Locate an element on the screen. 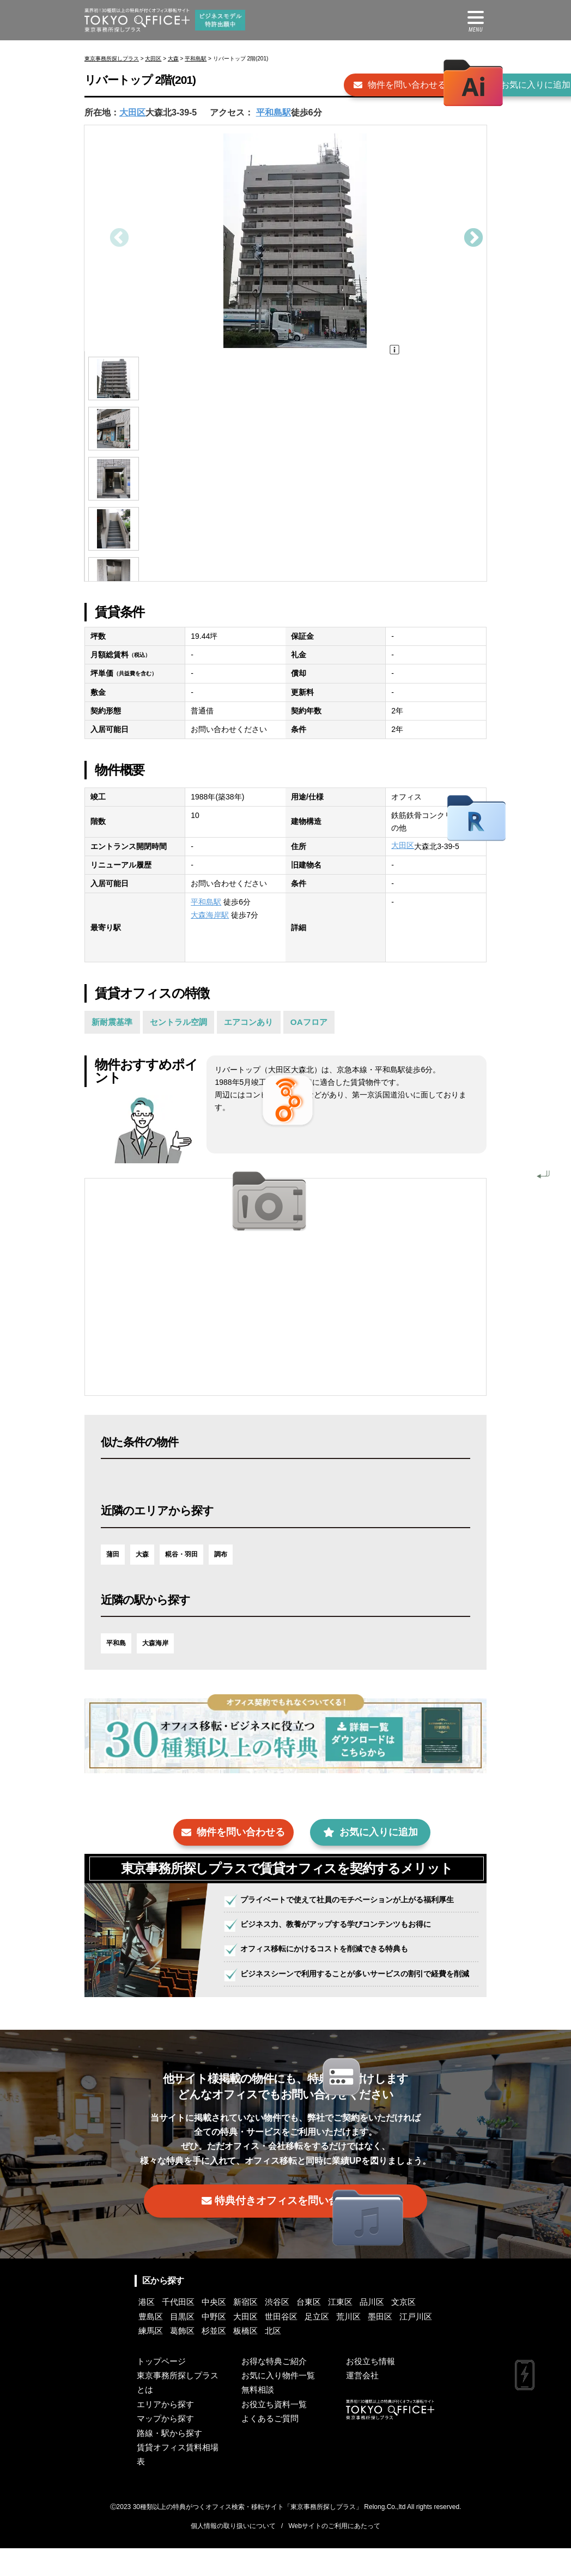 Image resolution: width=571 pixels, height=2576 pixels. view phone battery status is located at coordinates (525, 2375).